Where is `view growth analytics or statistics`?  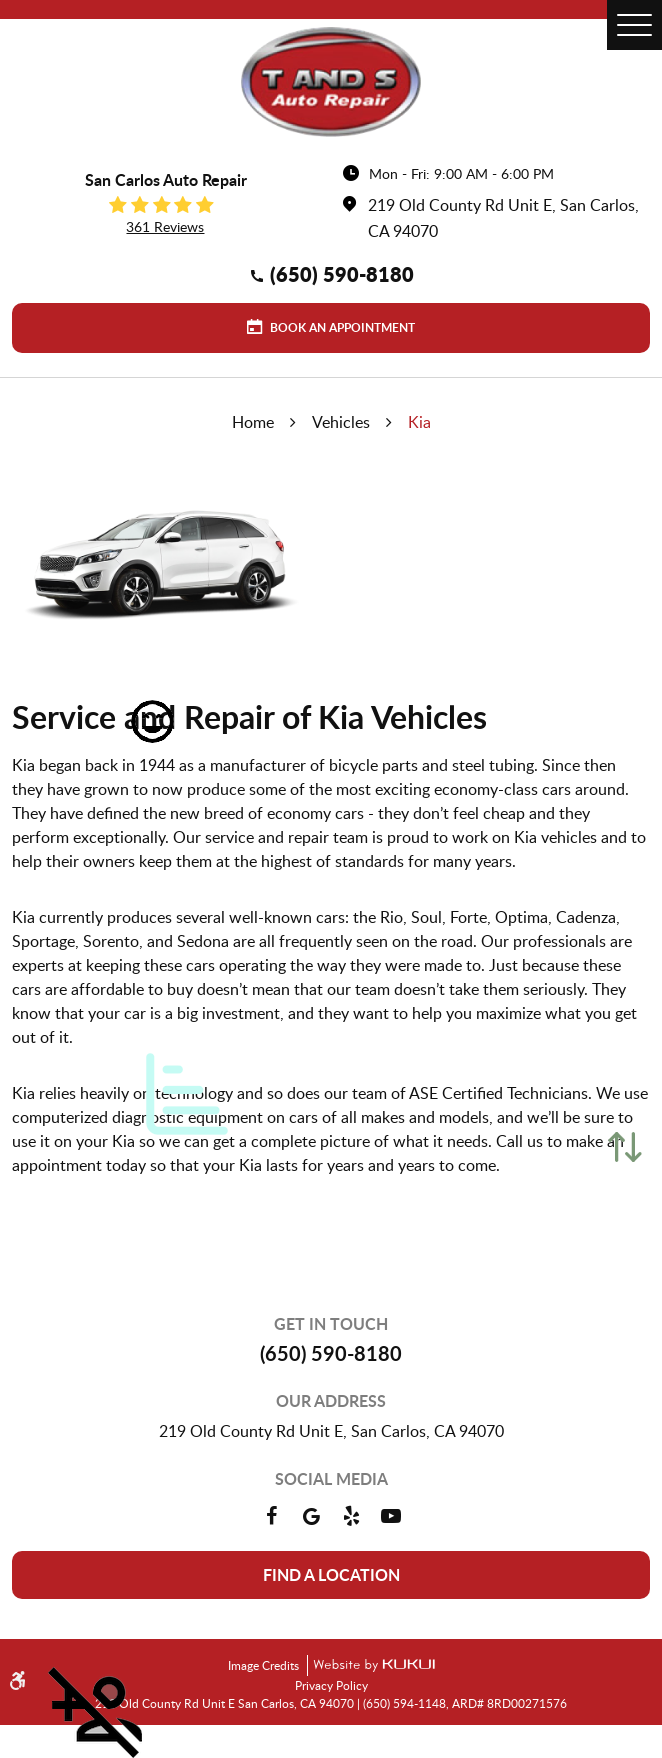 view growth analytics or statistics is located at coordinates (187, 1094).